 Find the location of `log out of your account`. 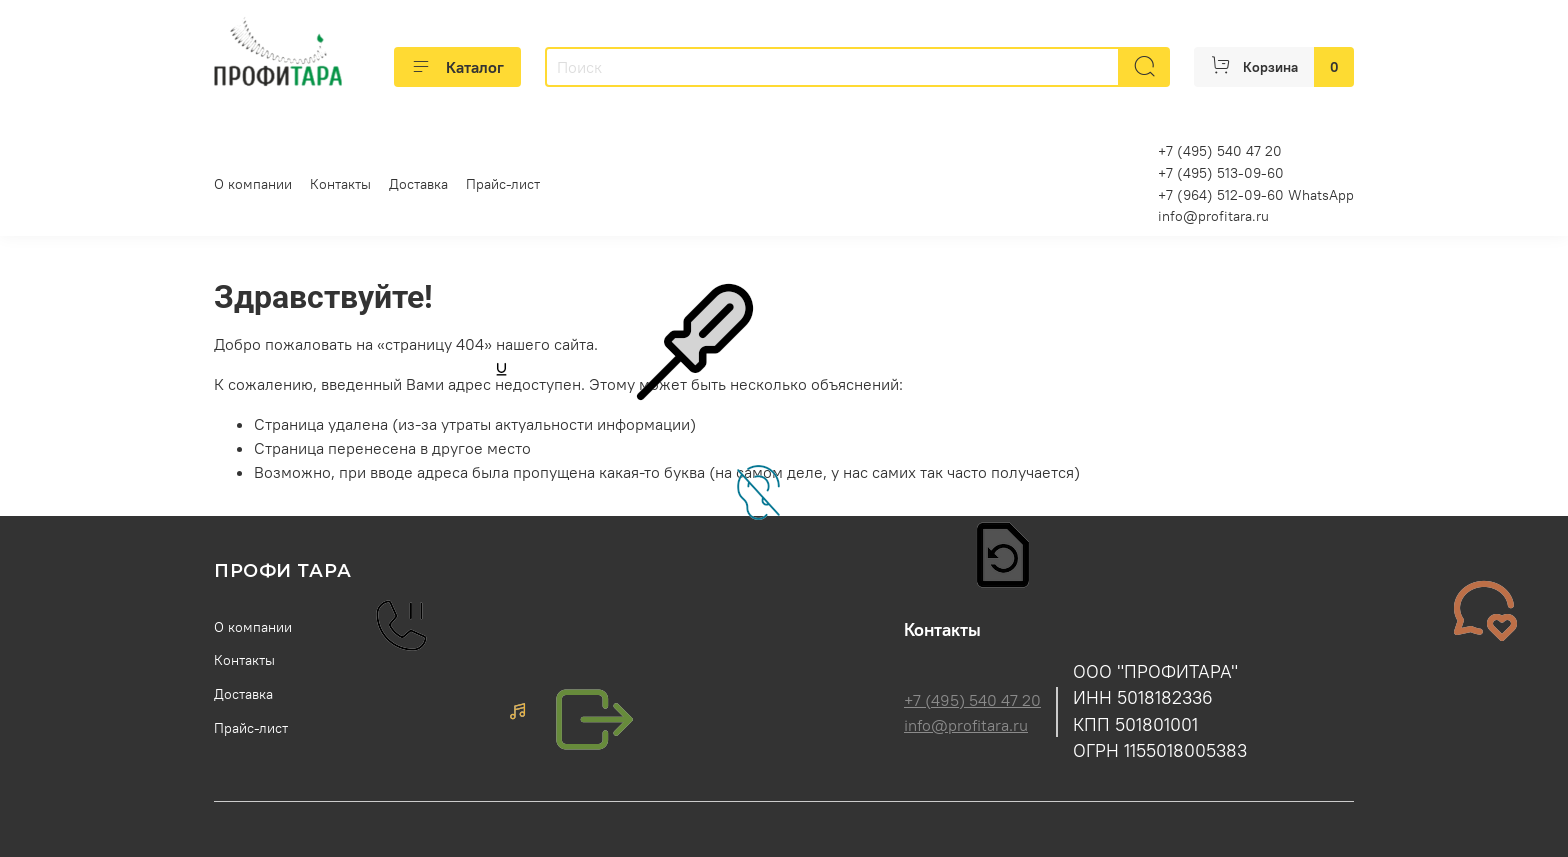

log out of your account is located at coordinates (594, 719).